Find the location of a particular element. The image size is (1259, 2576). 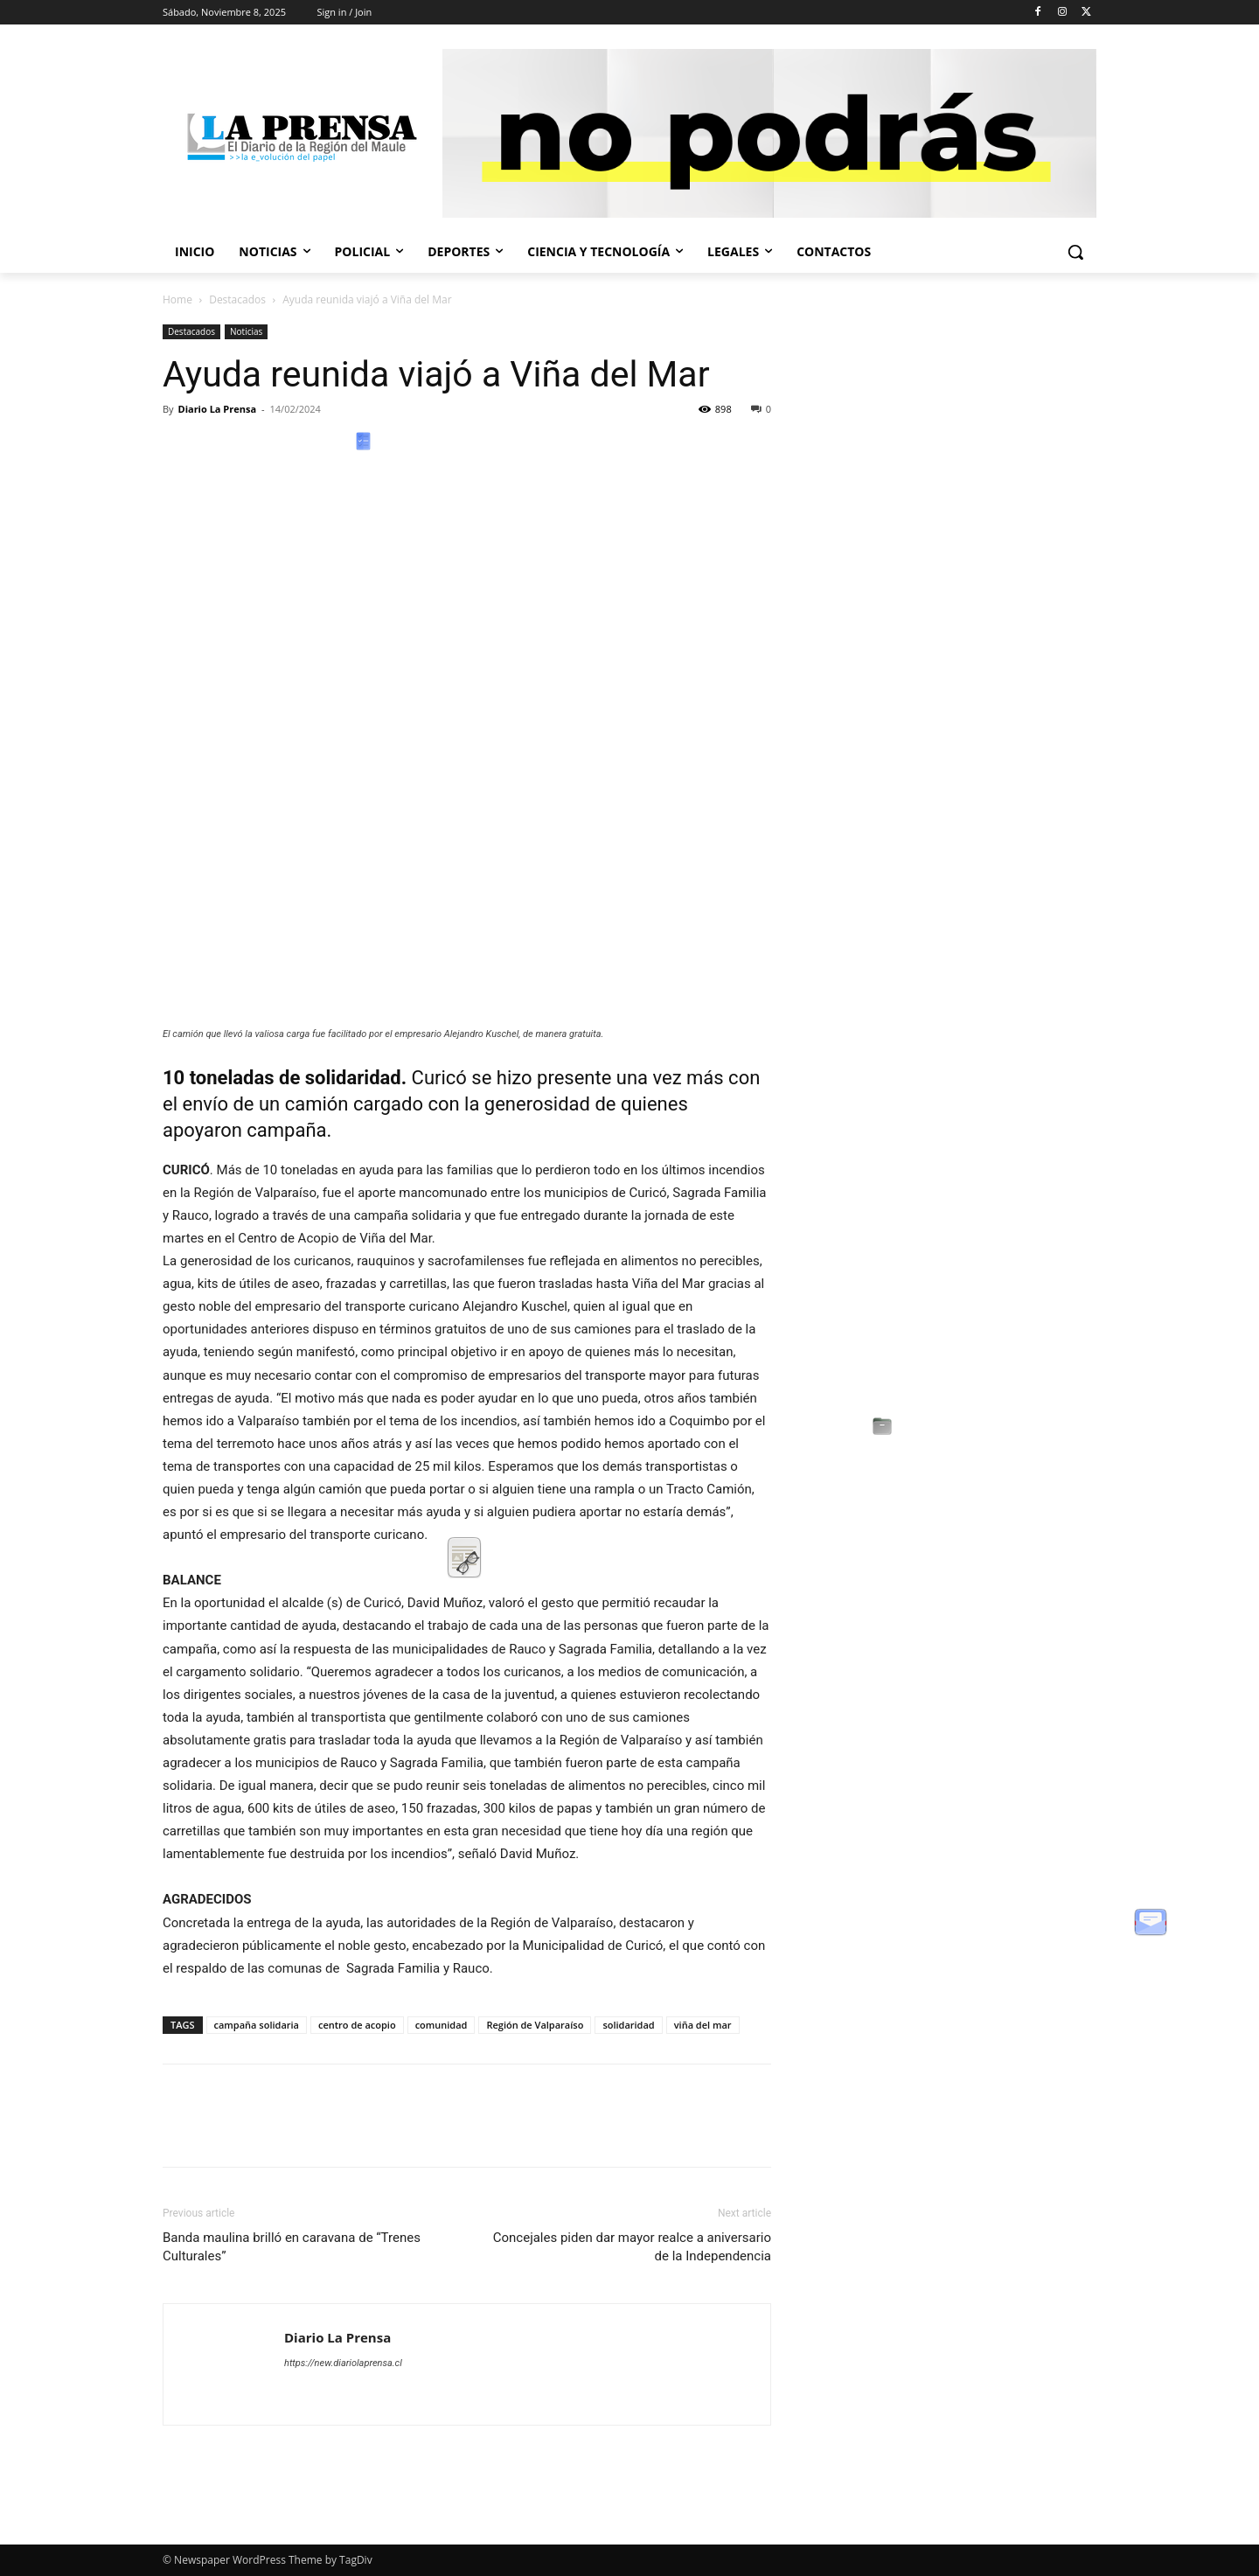

open evolution email and calendar app is located at coordinates (1151, 1922).